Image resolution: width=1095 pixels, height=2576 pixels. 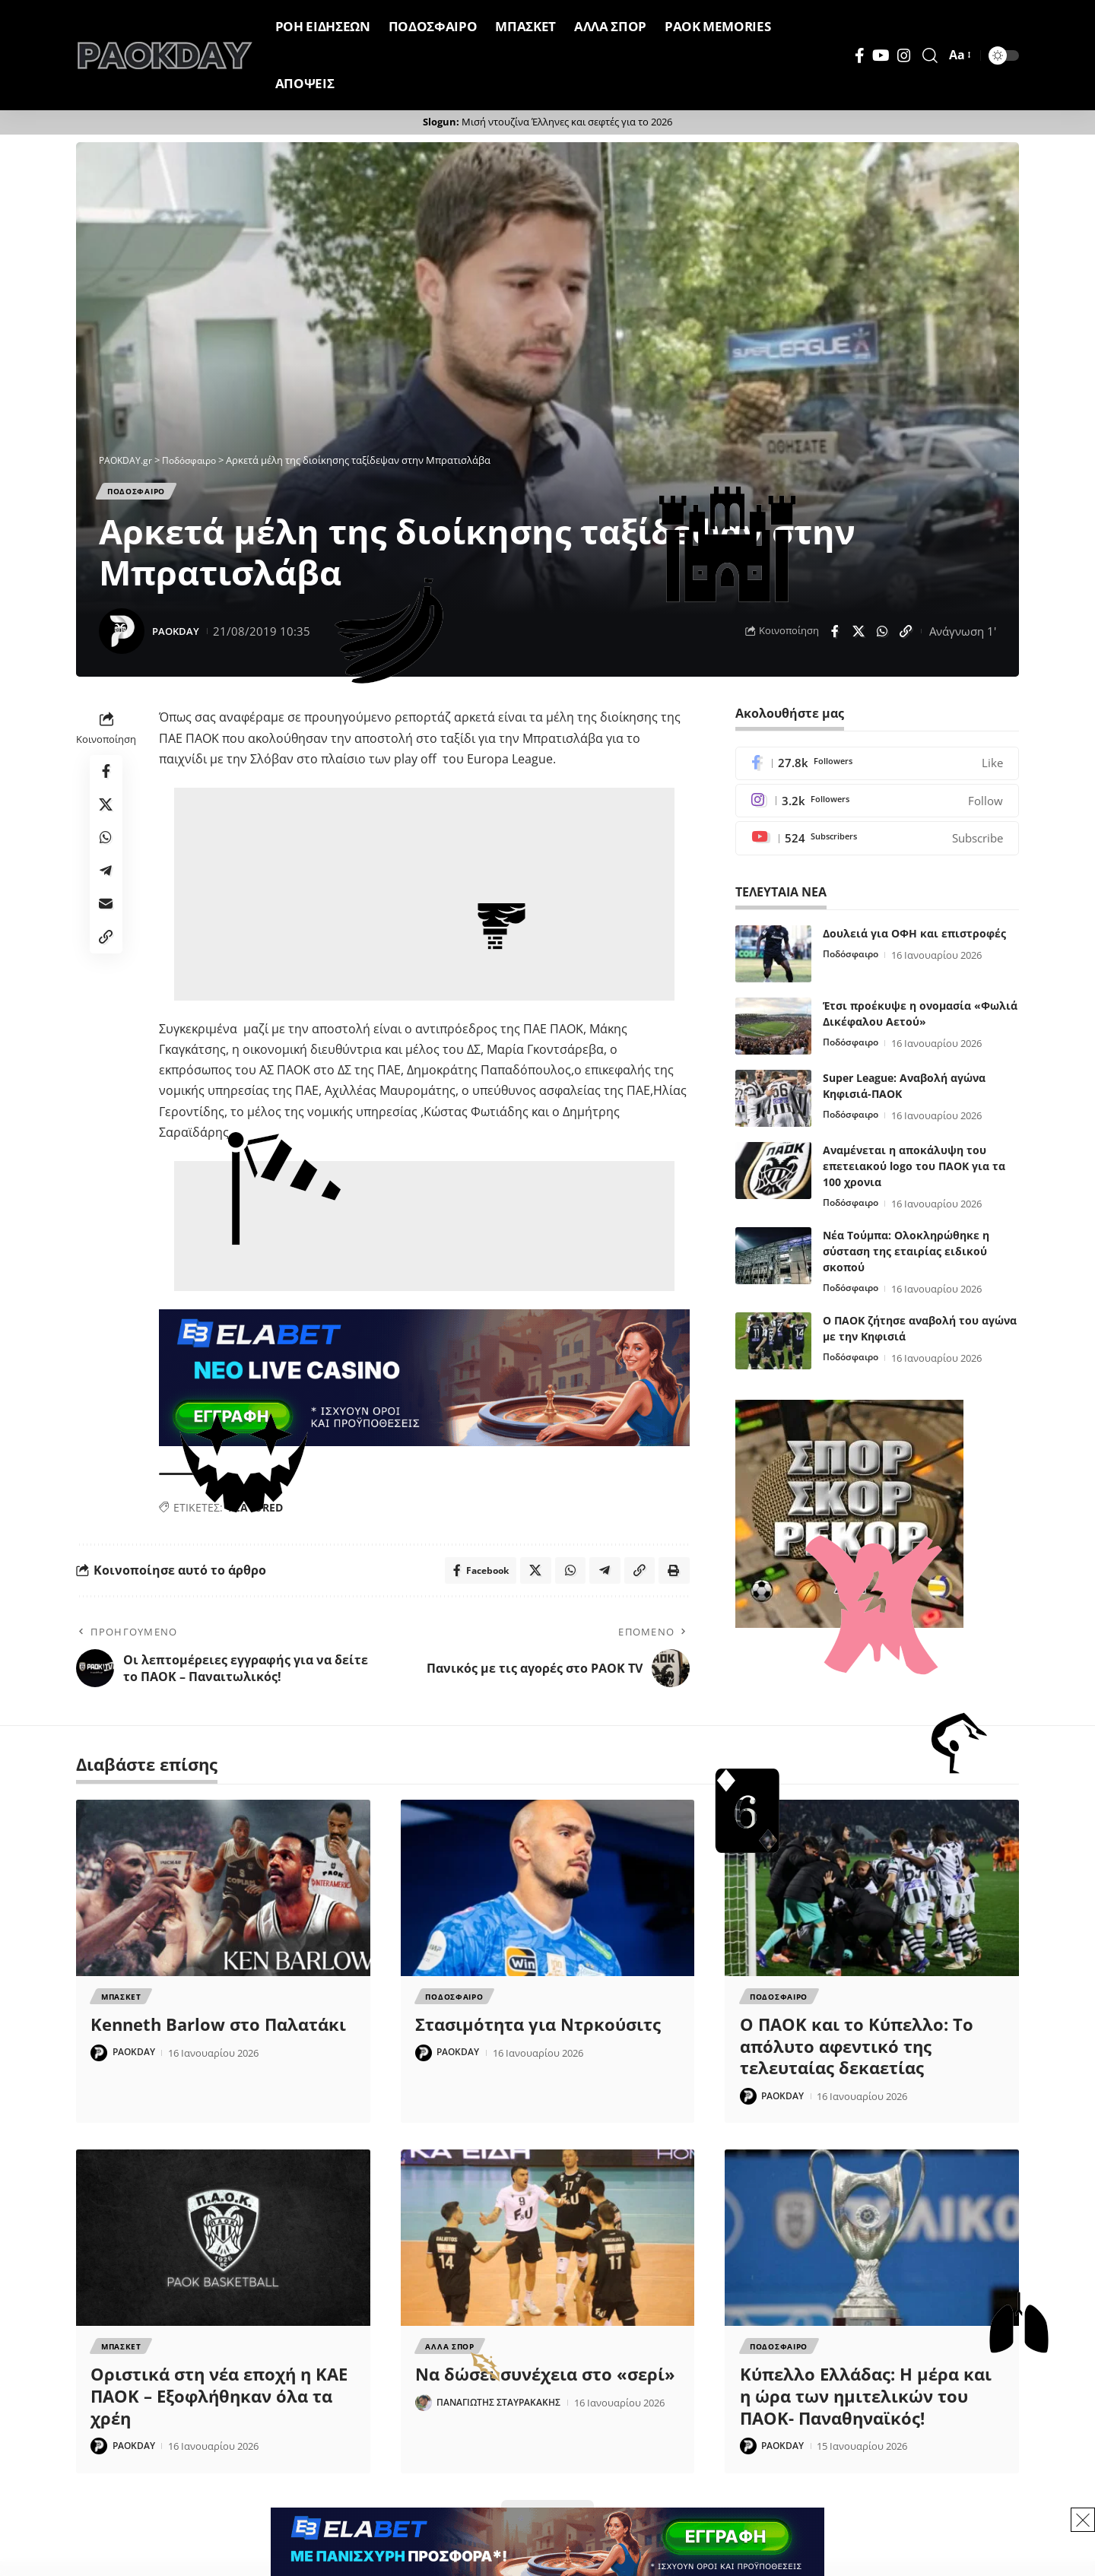 I want to click on access respiratory health information, so click(x=1019, y=2324).